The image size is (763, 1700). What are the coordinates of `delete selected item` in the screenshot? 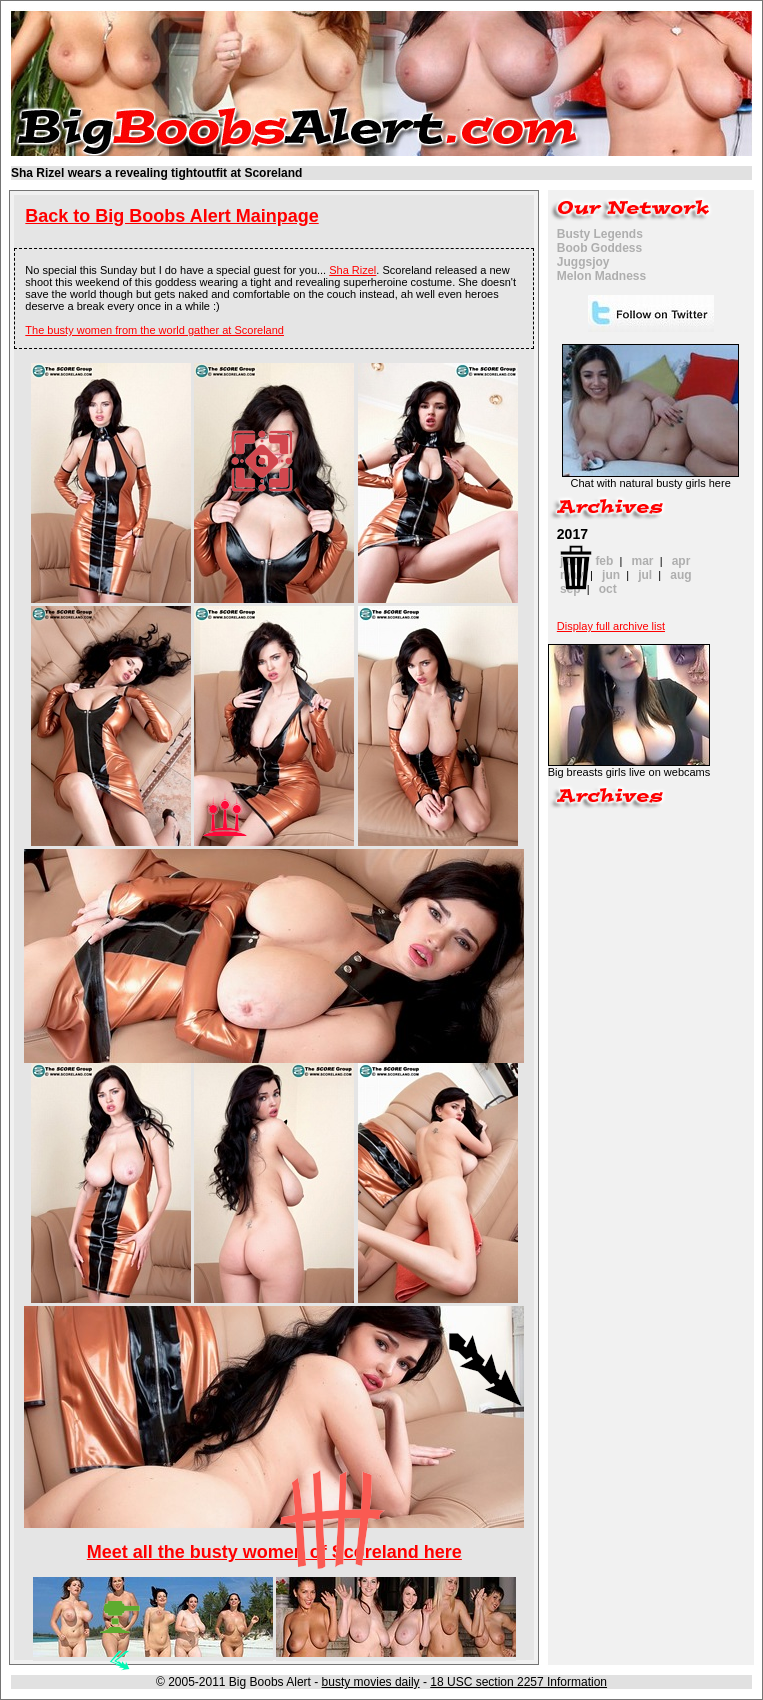 It's located at (576, 563).